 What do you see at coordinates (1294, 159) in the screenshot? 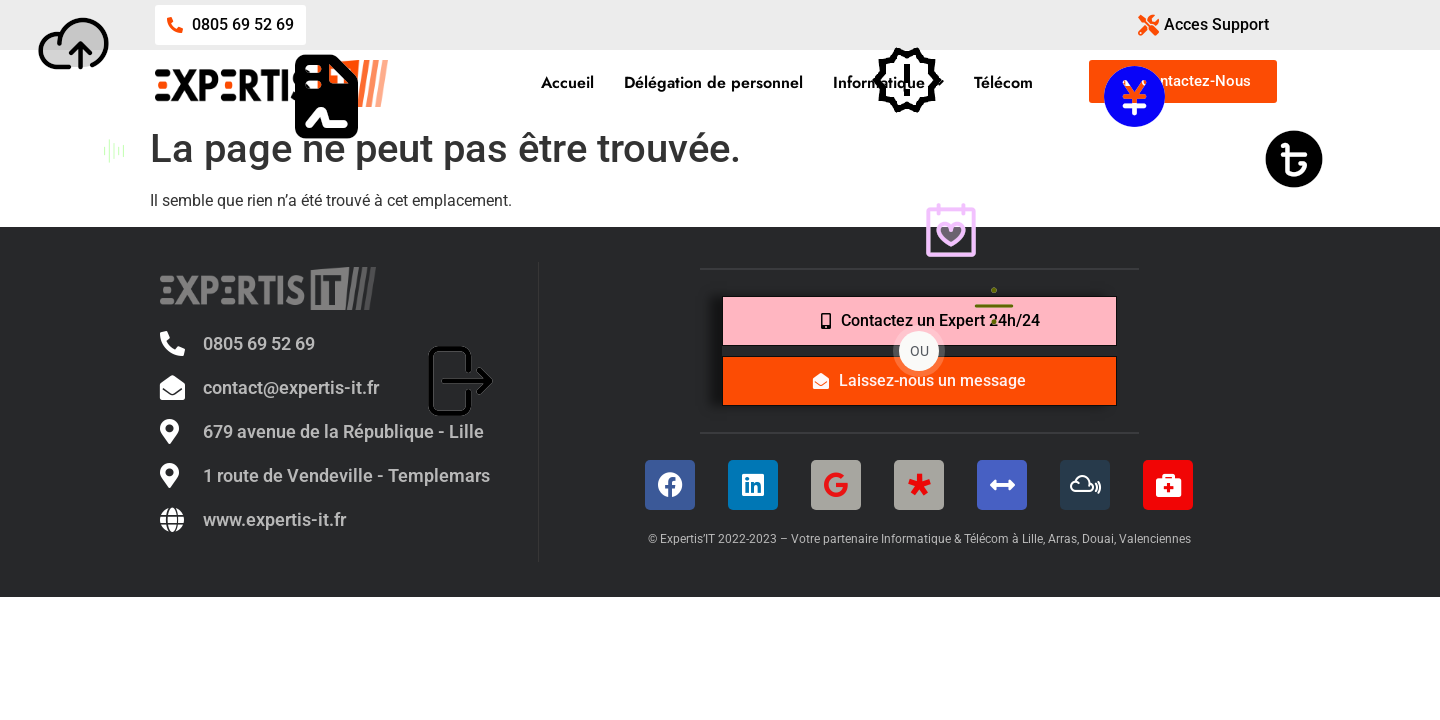
I see `indicates bangladeshi taka currency` at bounding box center [1294, 159].